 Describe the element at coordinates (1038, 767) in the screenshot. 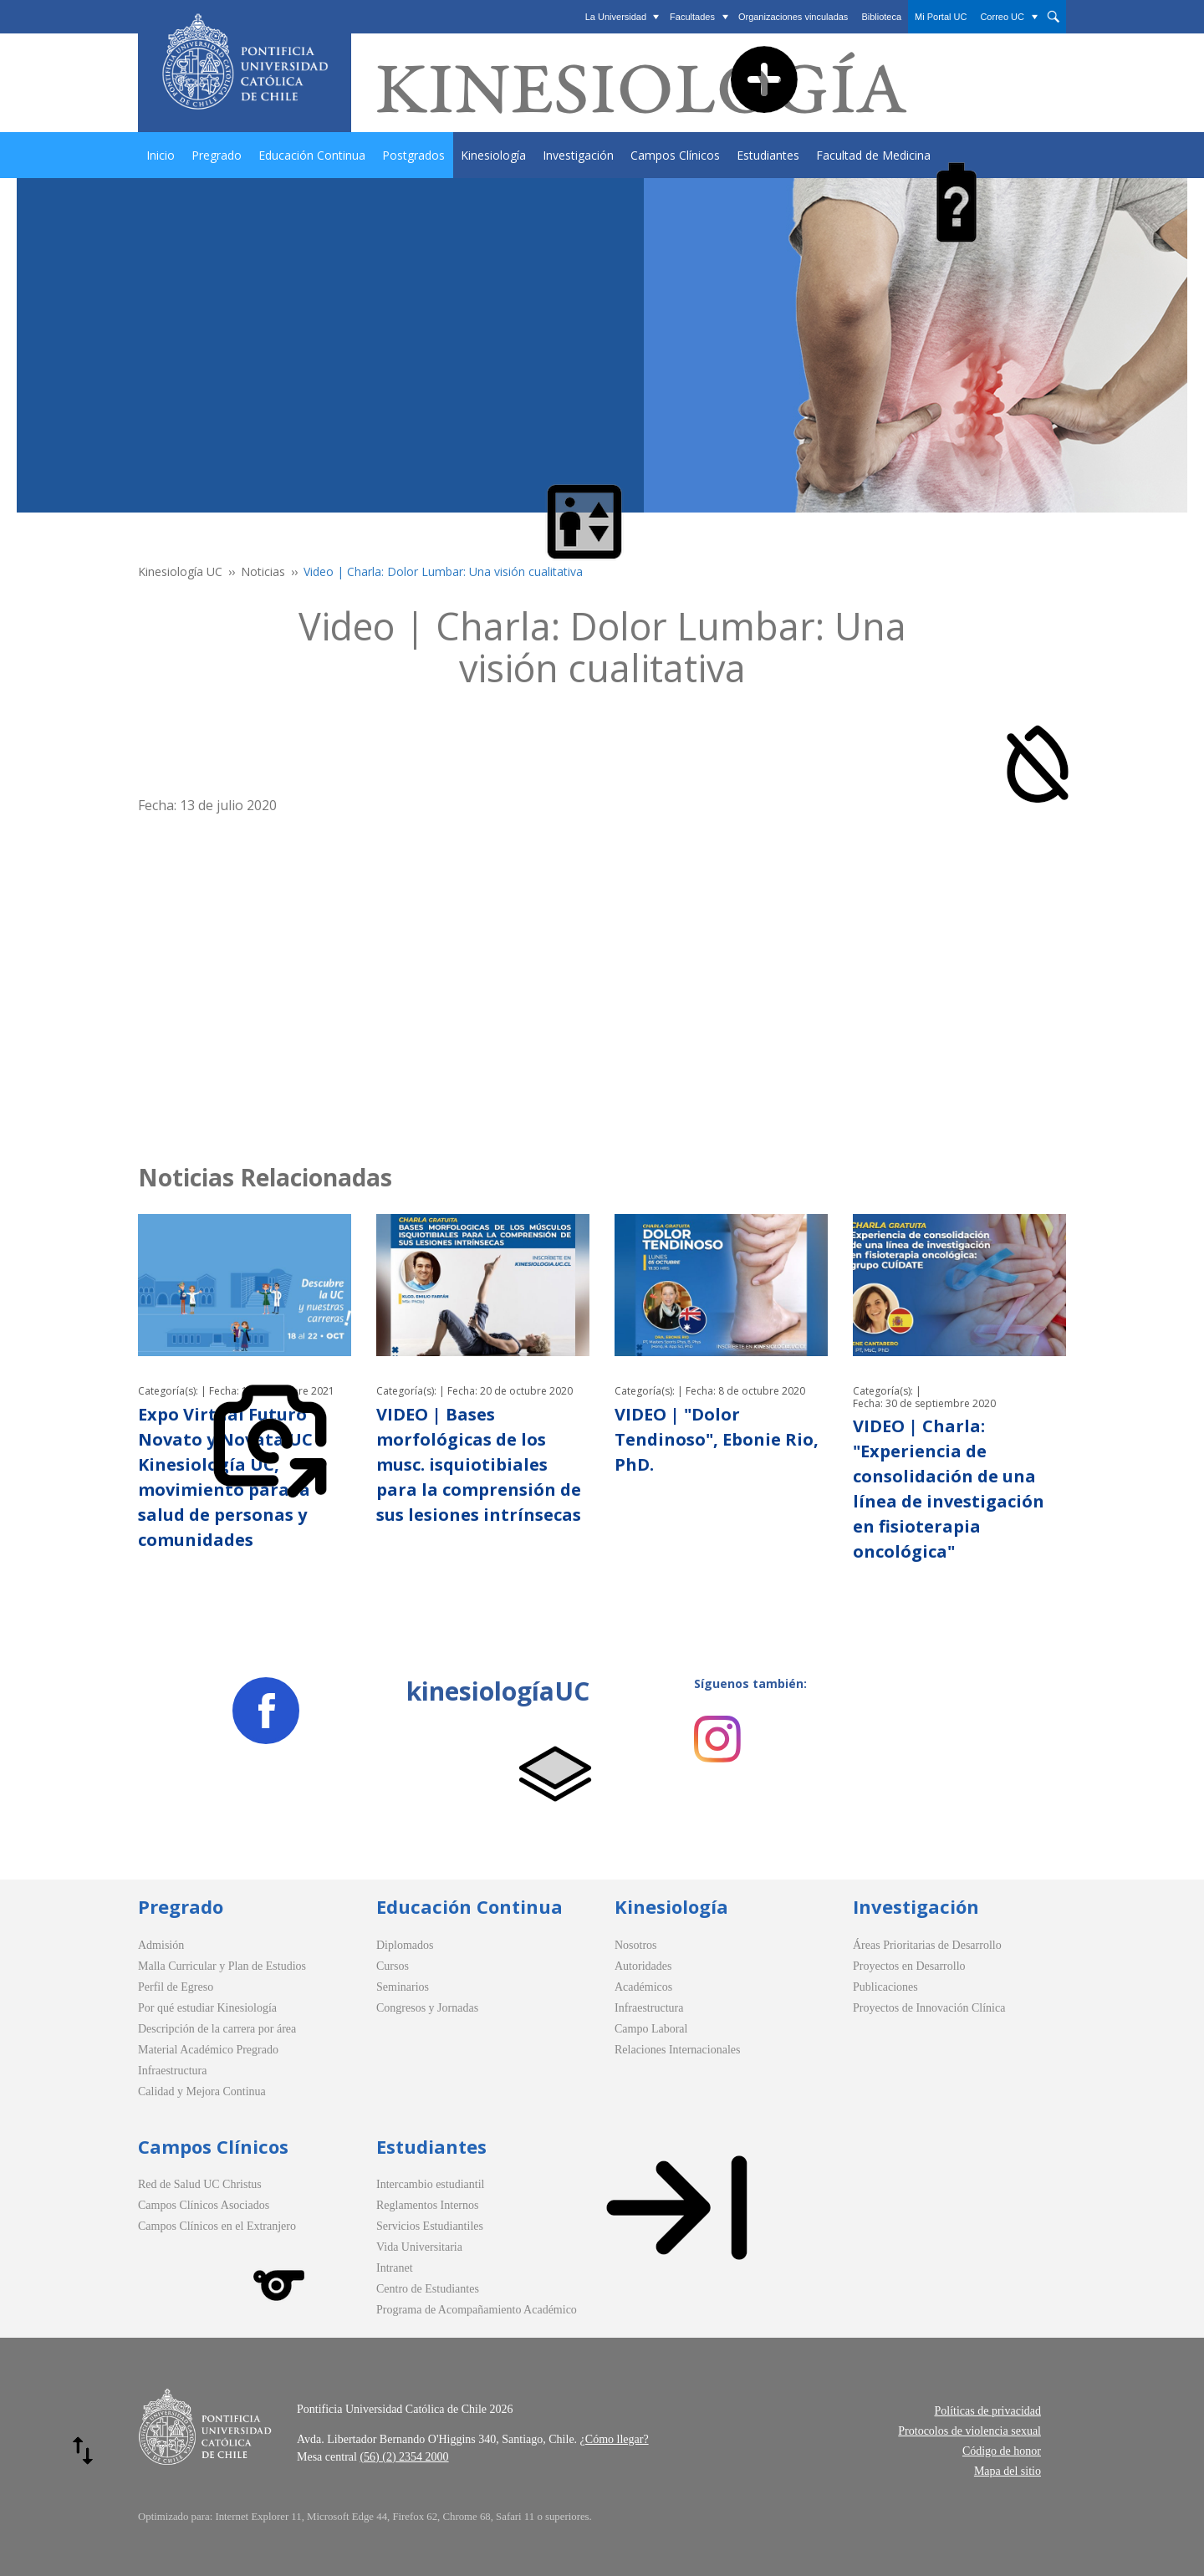

I see `disable water or liquid detection` at that location.